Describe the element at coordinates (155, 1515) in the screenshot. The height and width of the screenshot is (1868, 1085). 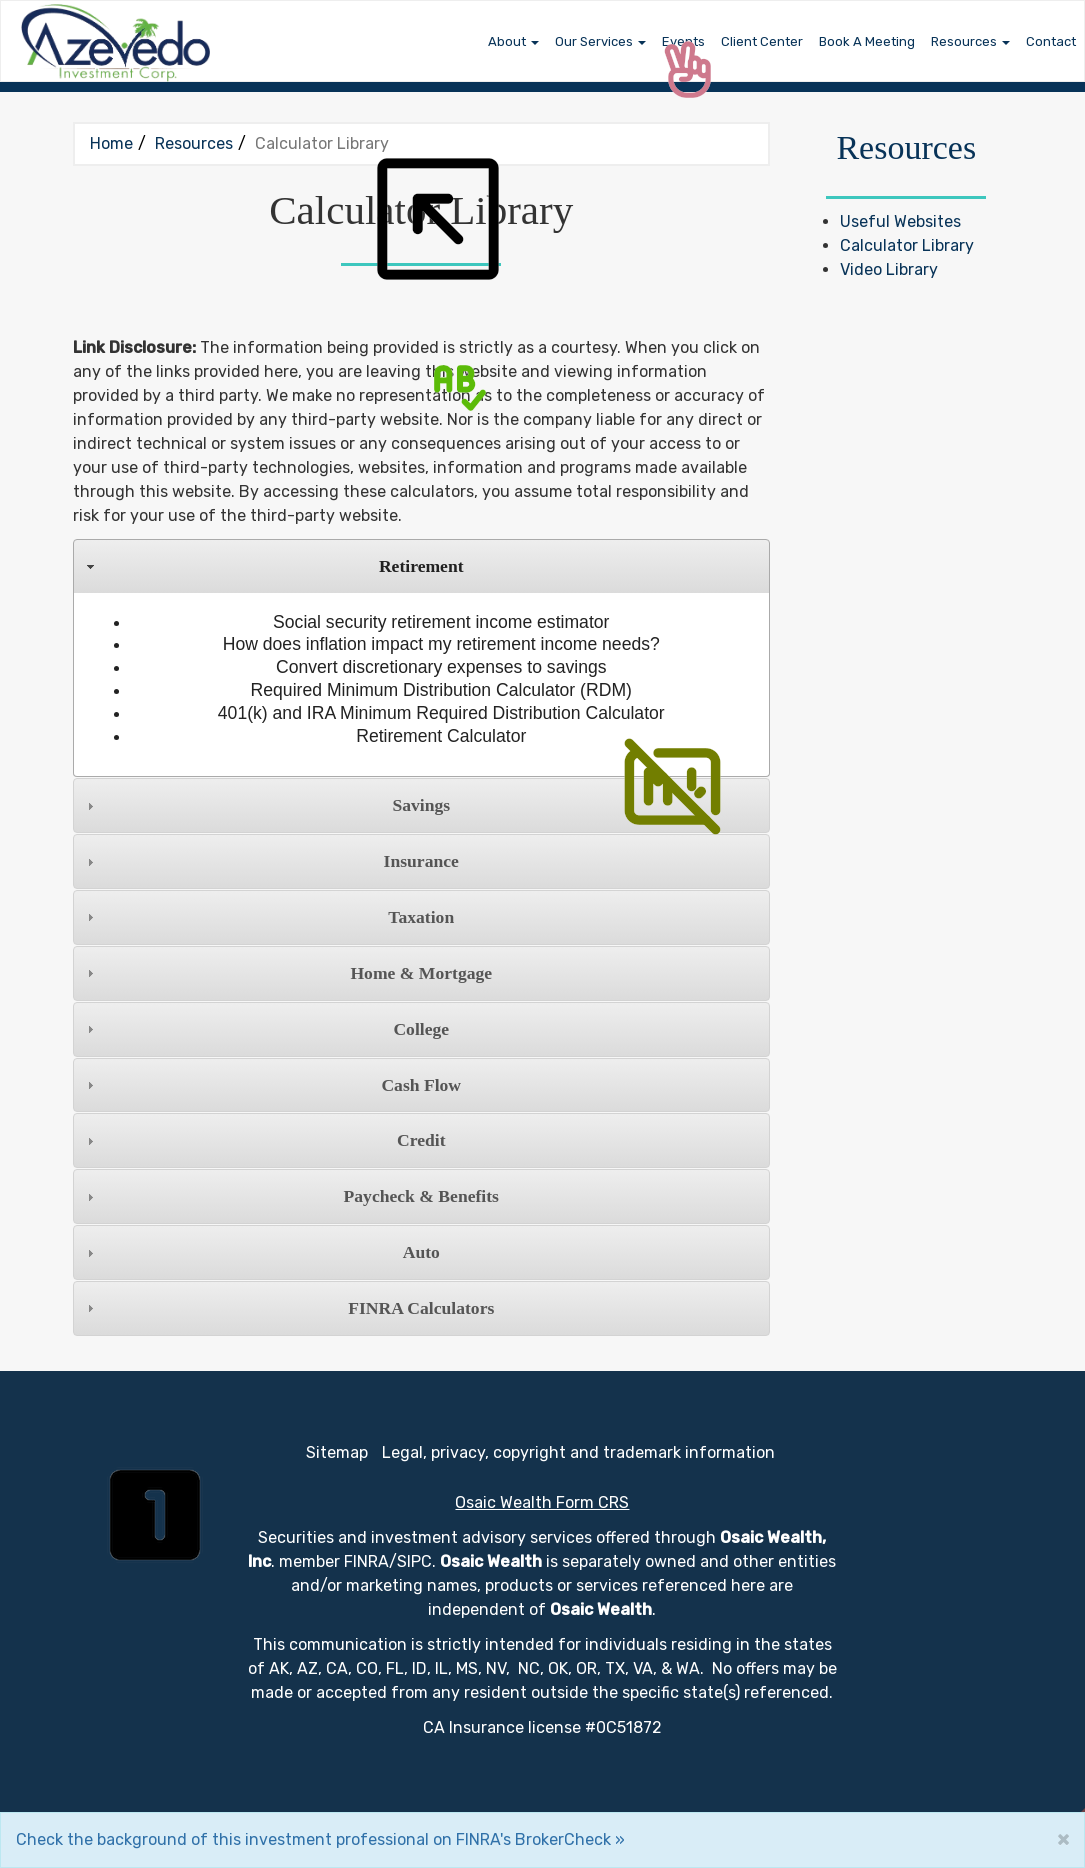
I see `indicates step one in a multi-step process` at that location.